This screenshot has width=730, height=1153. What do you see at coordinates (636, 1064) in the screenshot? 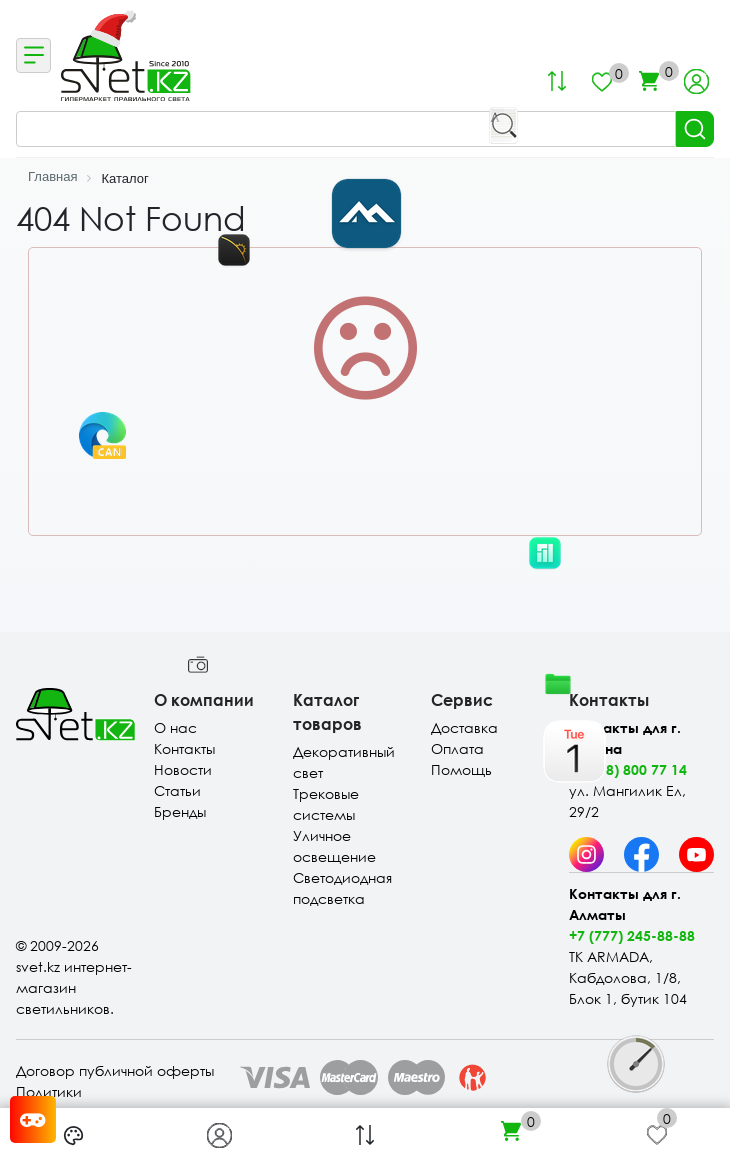
I see `launch sysprof system profiler` at bounding box center [636, 1064].